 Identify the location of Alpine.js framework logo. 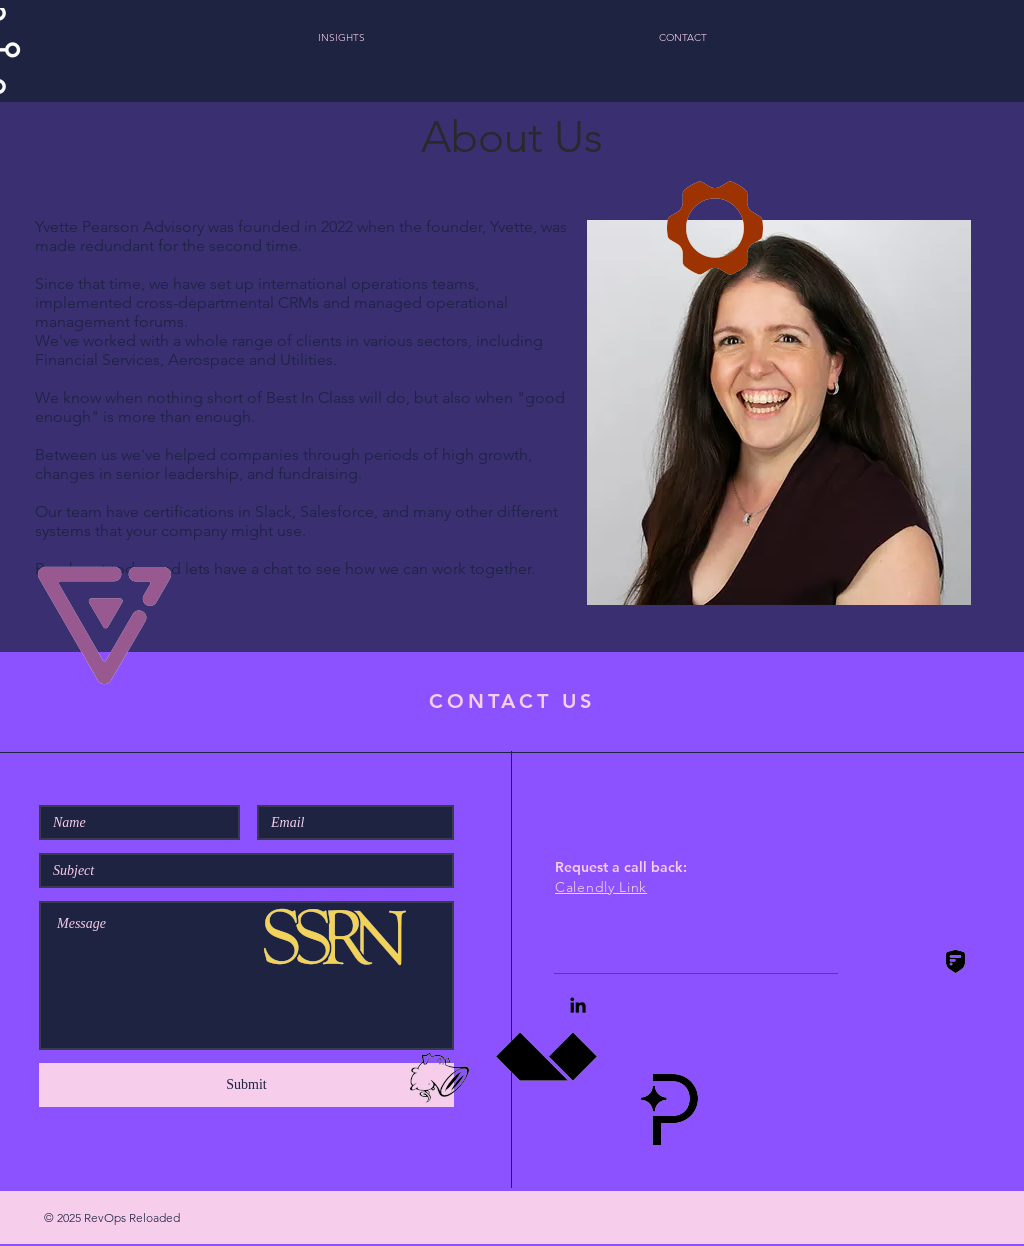
(546, 1056).